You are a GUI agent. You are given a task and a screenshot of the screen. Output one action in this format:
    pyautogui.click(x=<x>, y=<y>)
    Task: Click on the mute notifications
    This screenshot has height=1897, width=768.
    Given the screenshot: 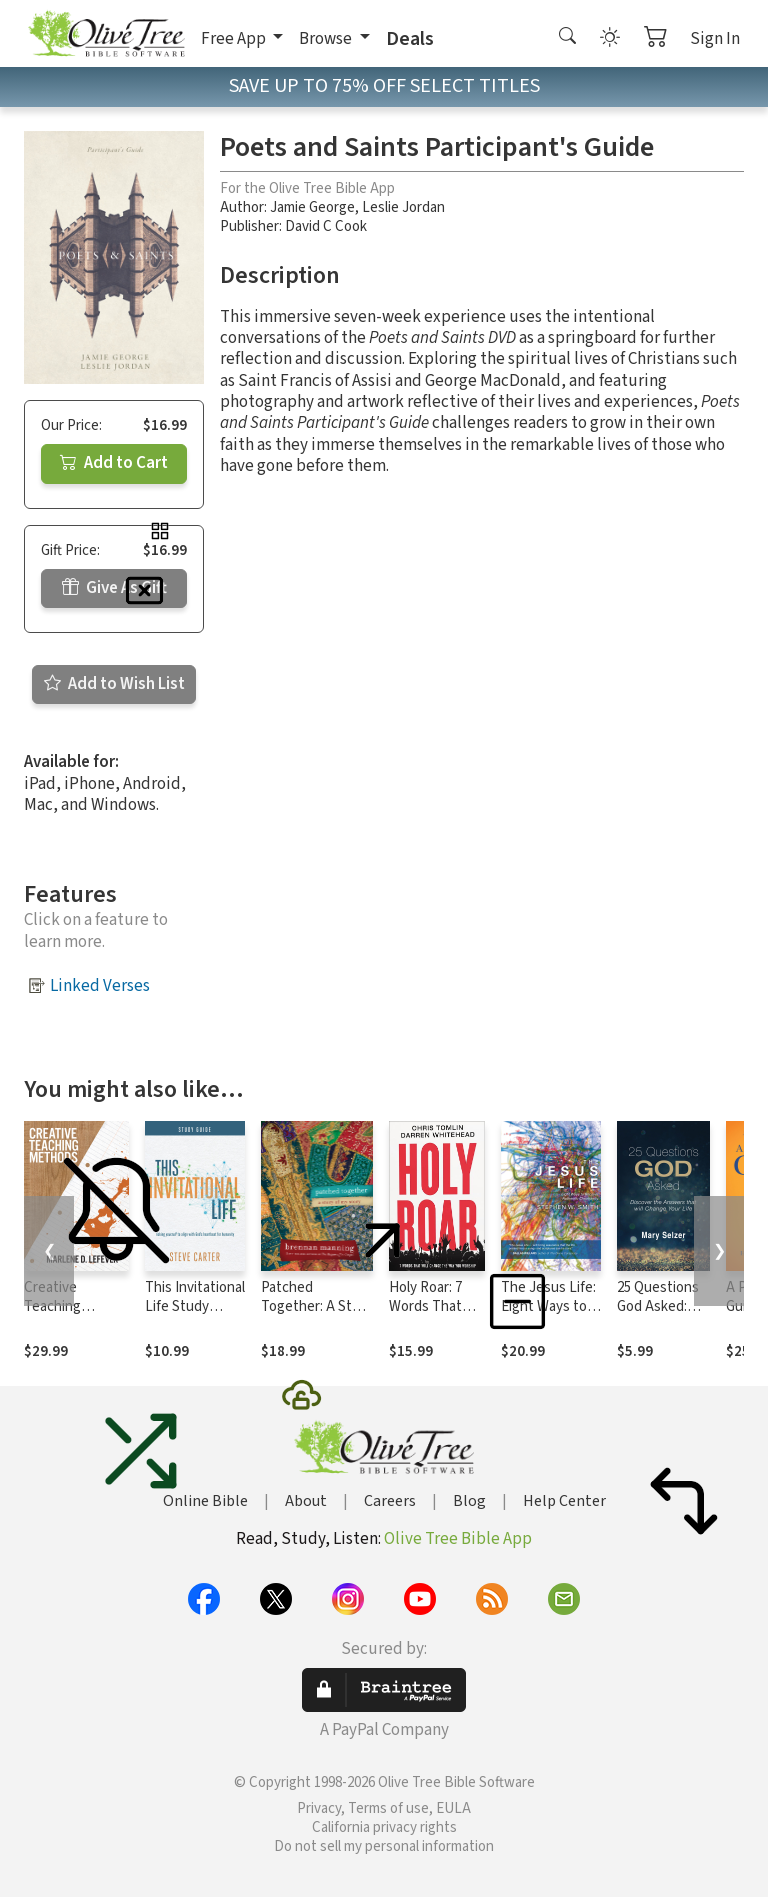 What is the action you would take?
    pyautogui.click(x=116, y=1210)
    